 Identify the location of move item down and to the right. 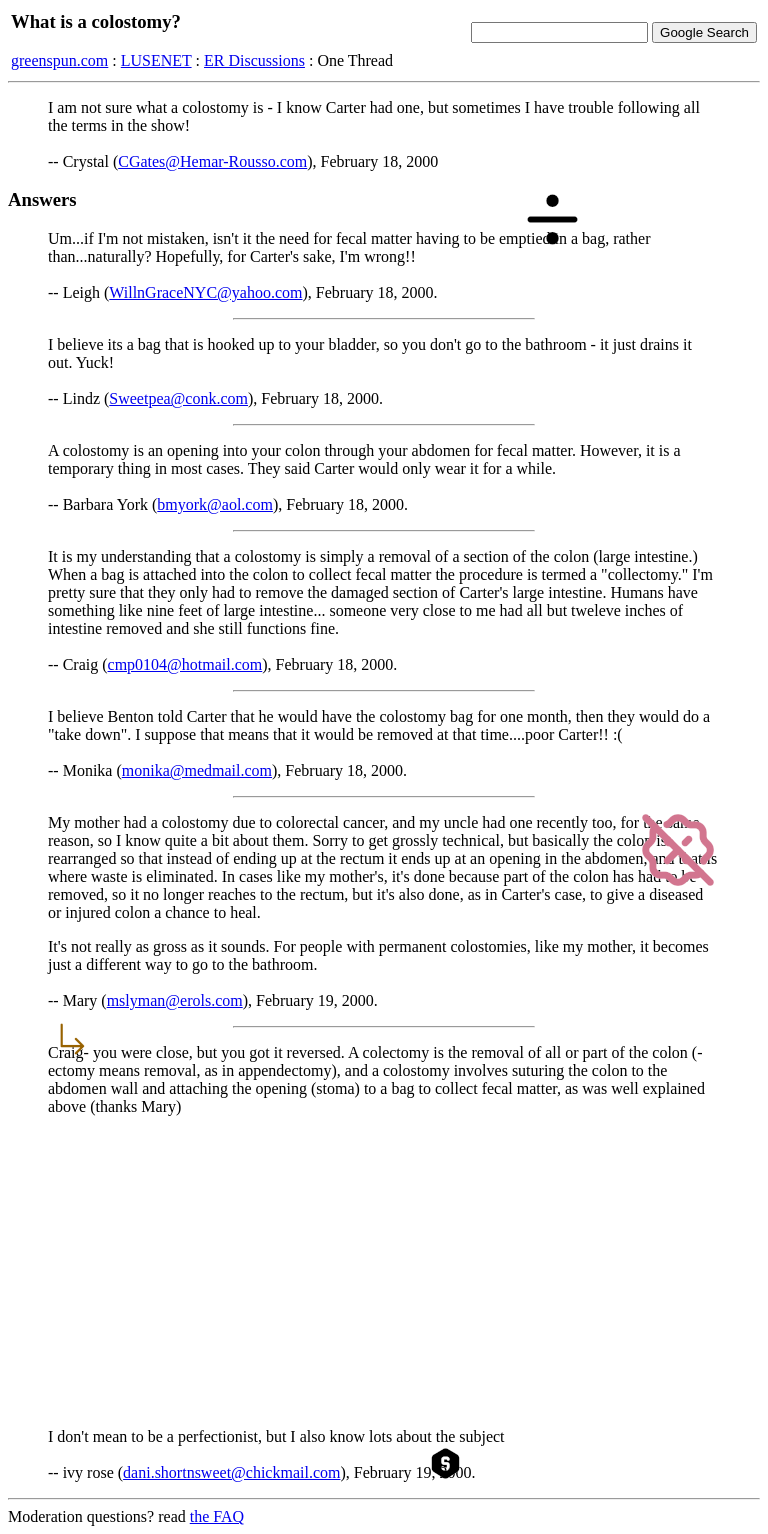
(70, 1039).